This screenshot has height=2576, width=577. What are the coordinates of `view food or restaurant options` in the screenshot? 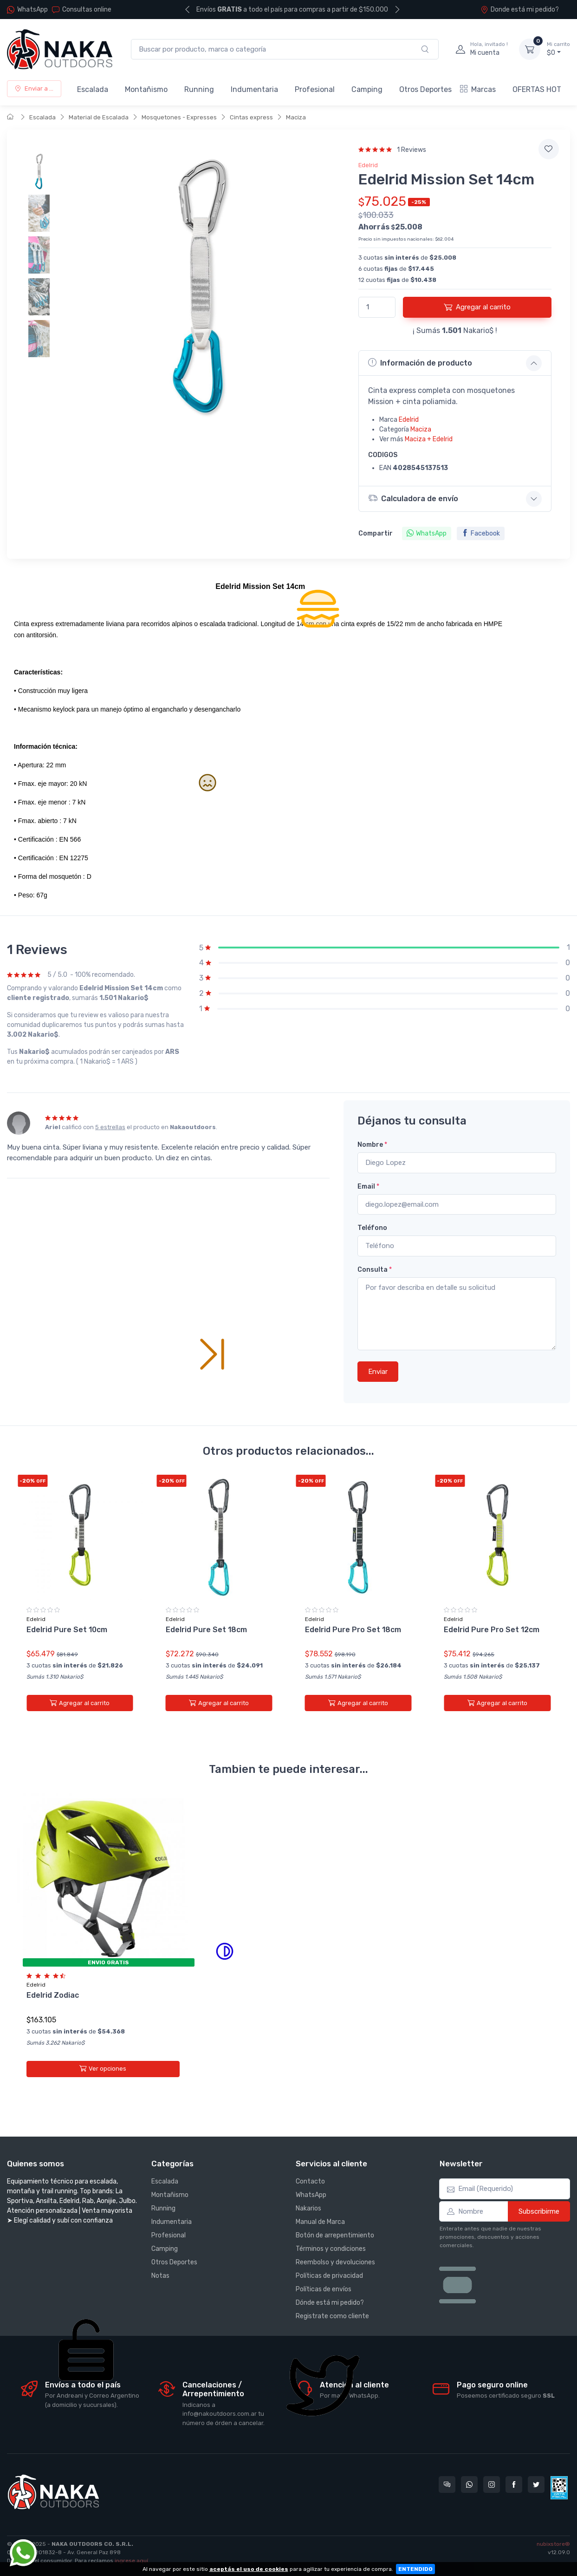 It's located at (318, 609).